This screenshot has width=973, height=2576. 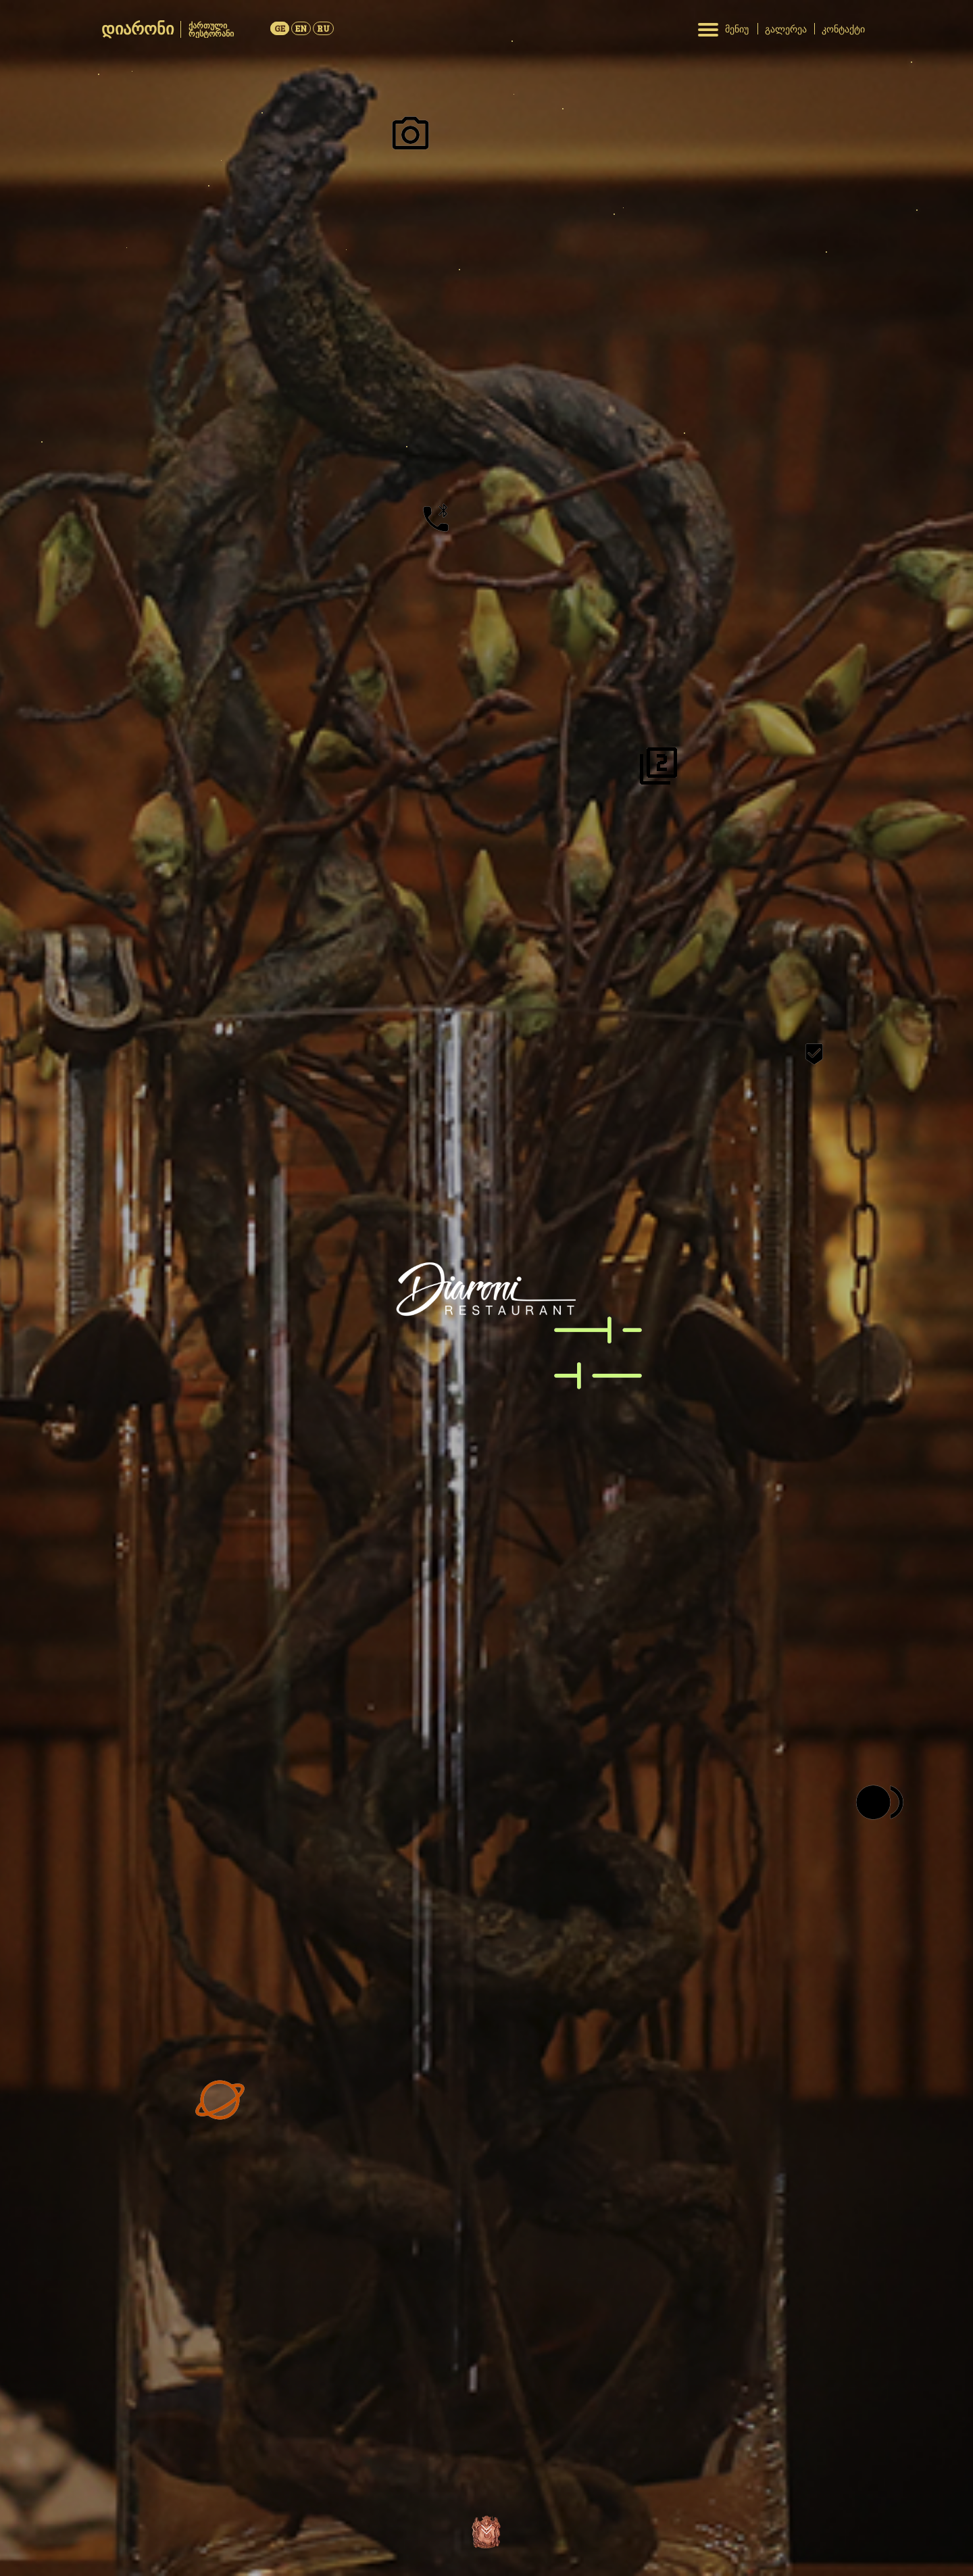 I want to click on adjust settings or preferences, so click(x=598, y=1353).